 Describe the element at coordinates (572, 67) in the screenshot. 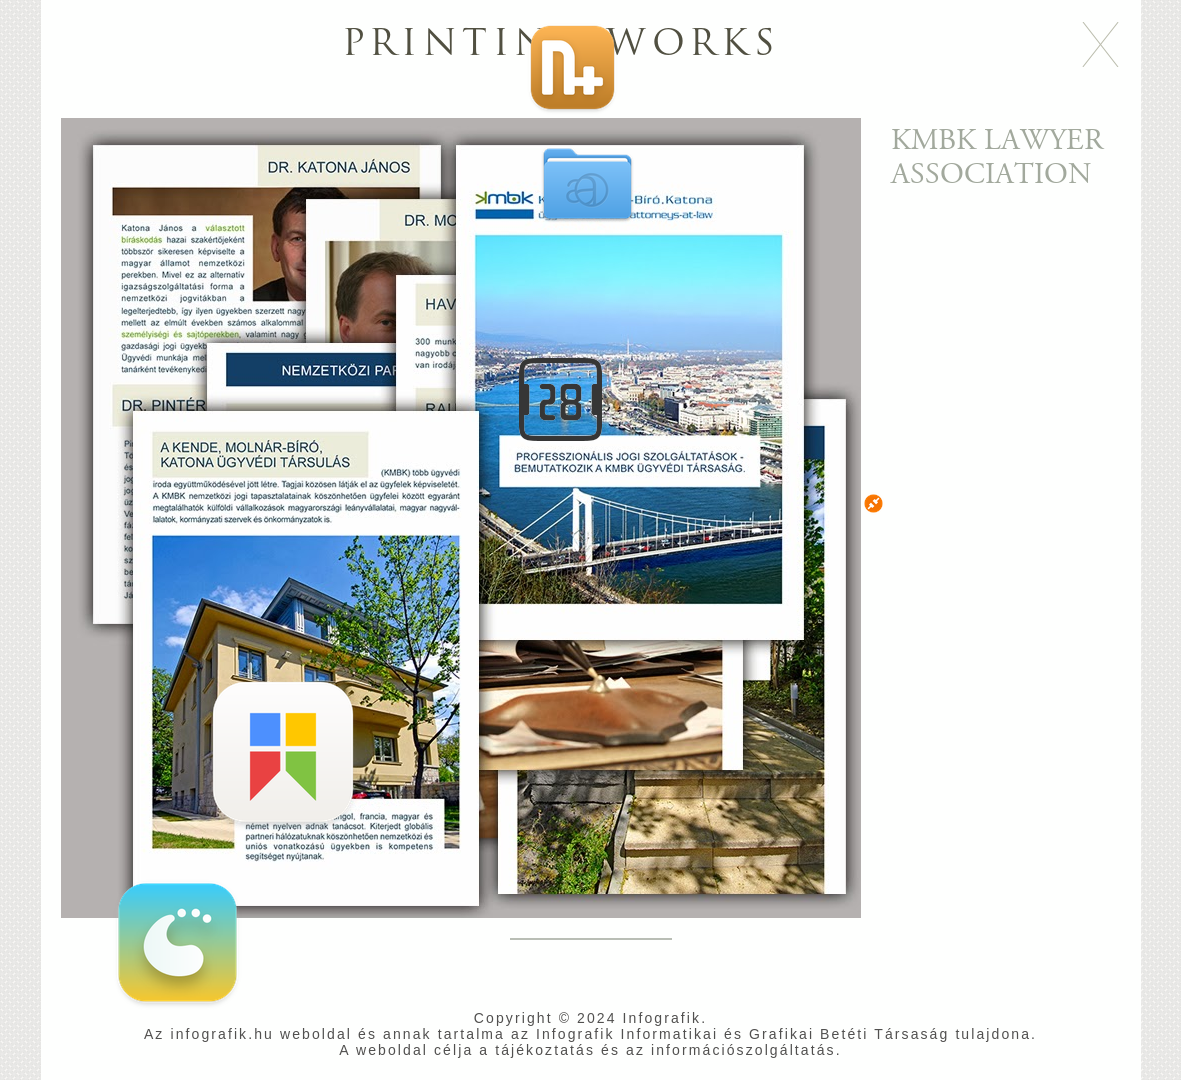

I see `open nicotine+ peer-to-peer file sharing client` at that location.